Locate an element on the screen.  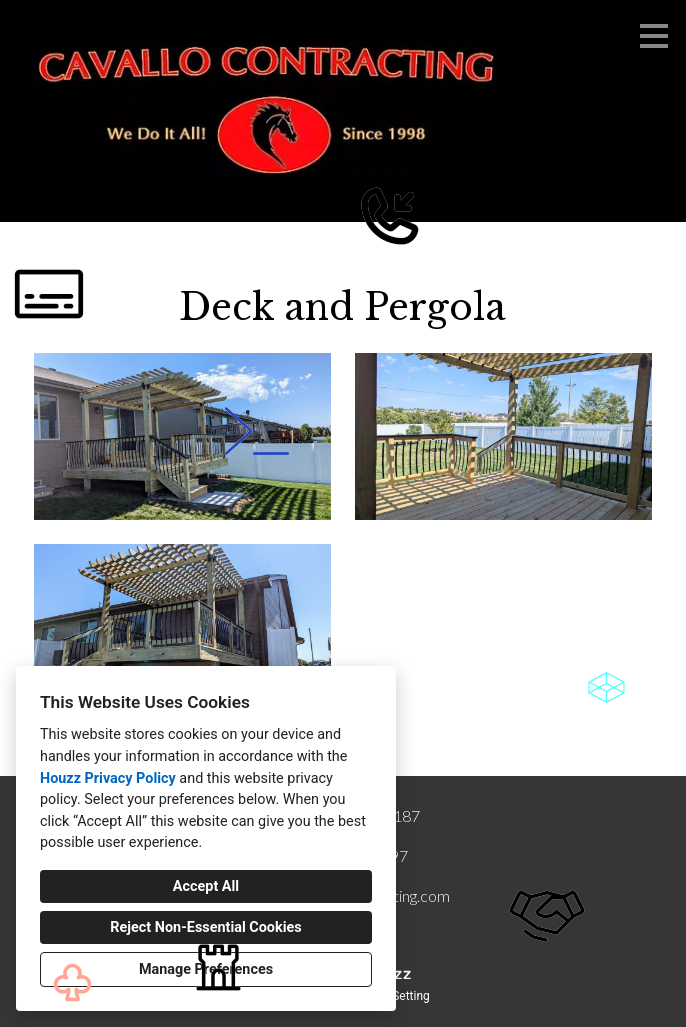
enable subtitles or closed captions is located at coordinates (49, 294).